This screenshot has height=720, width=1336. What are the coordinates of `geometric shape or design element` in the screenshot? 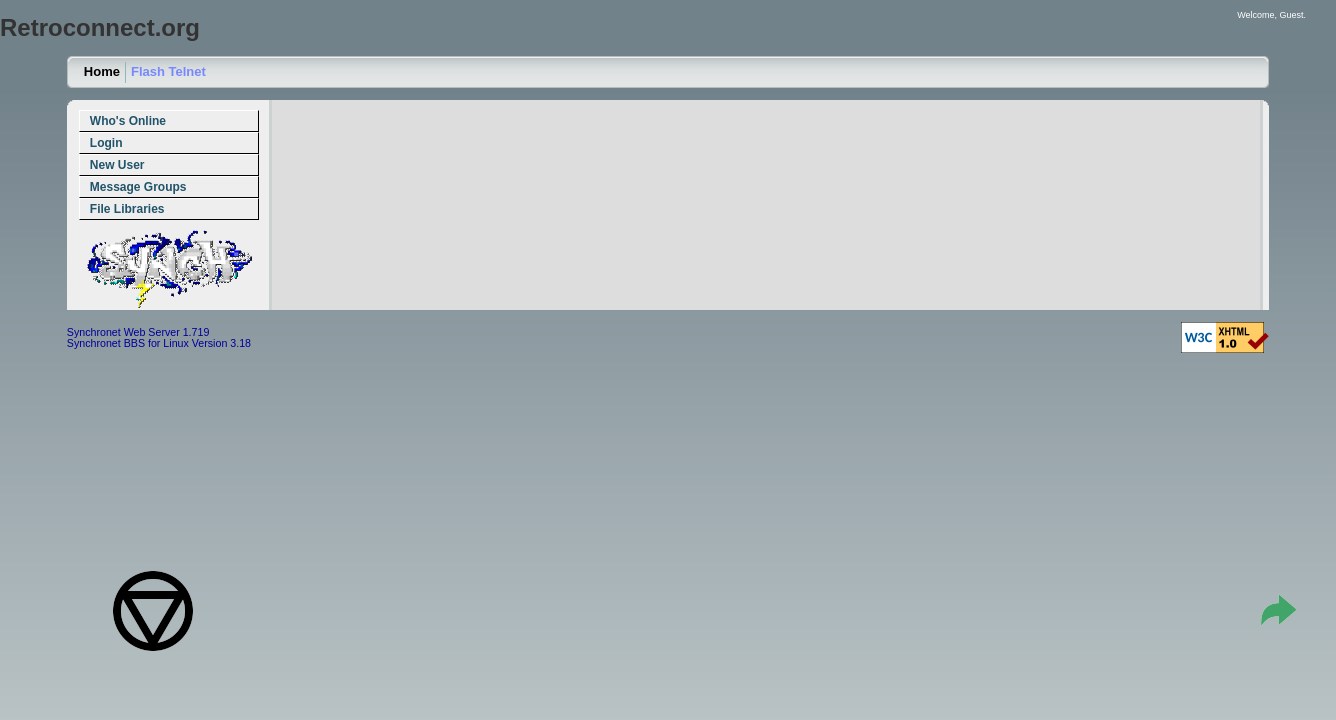 It's located at (153, 611).